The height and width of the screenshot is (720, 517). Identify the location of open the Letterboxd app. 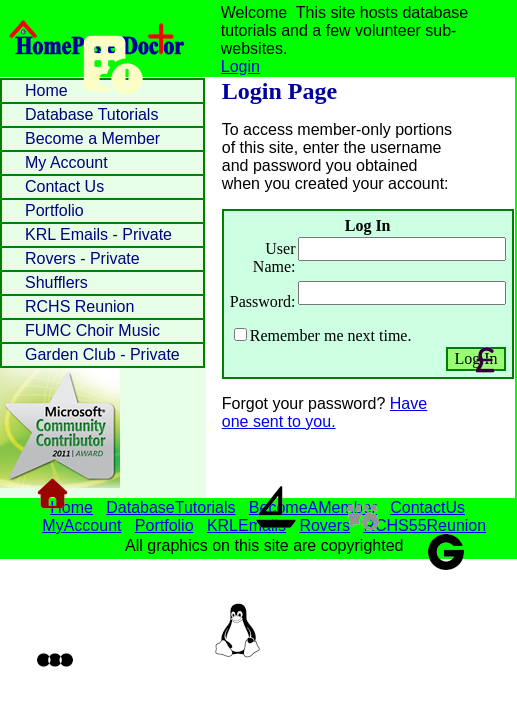
(55, 660).